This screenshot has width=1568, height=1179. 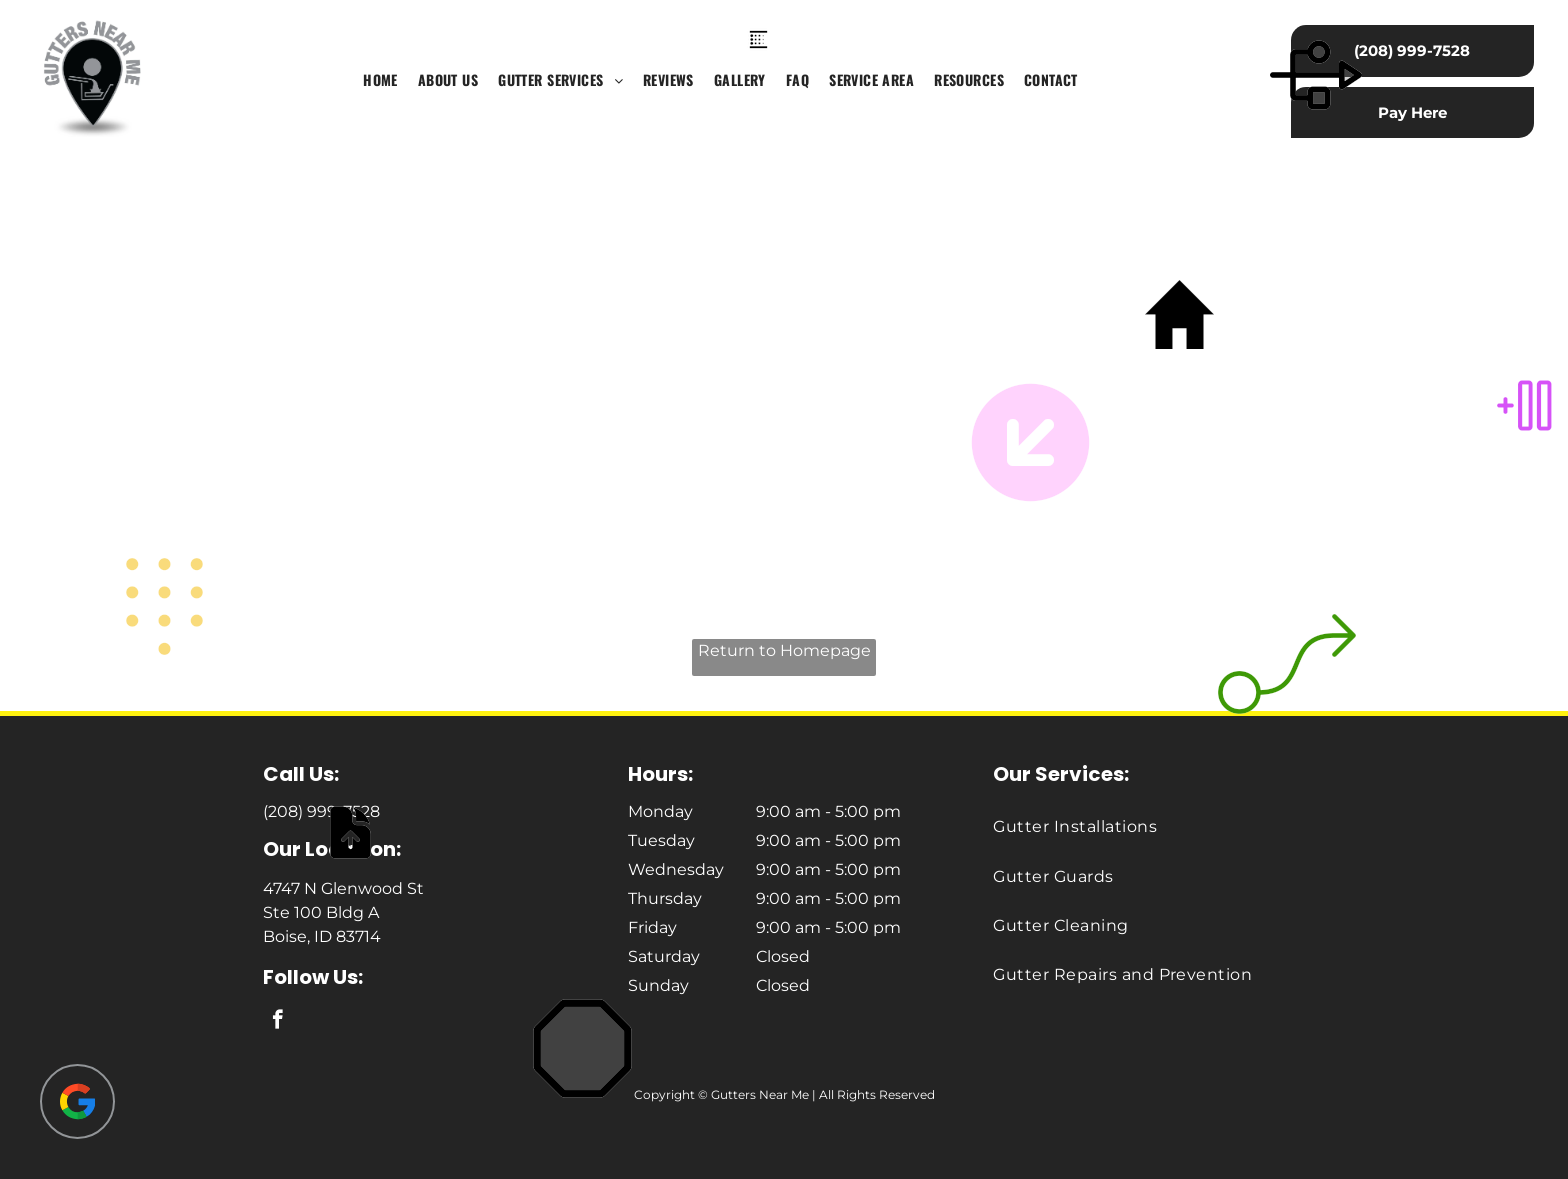 I want to click on open the numeric keypad, so click(x=164, y=604).